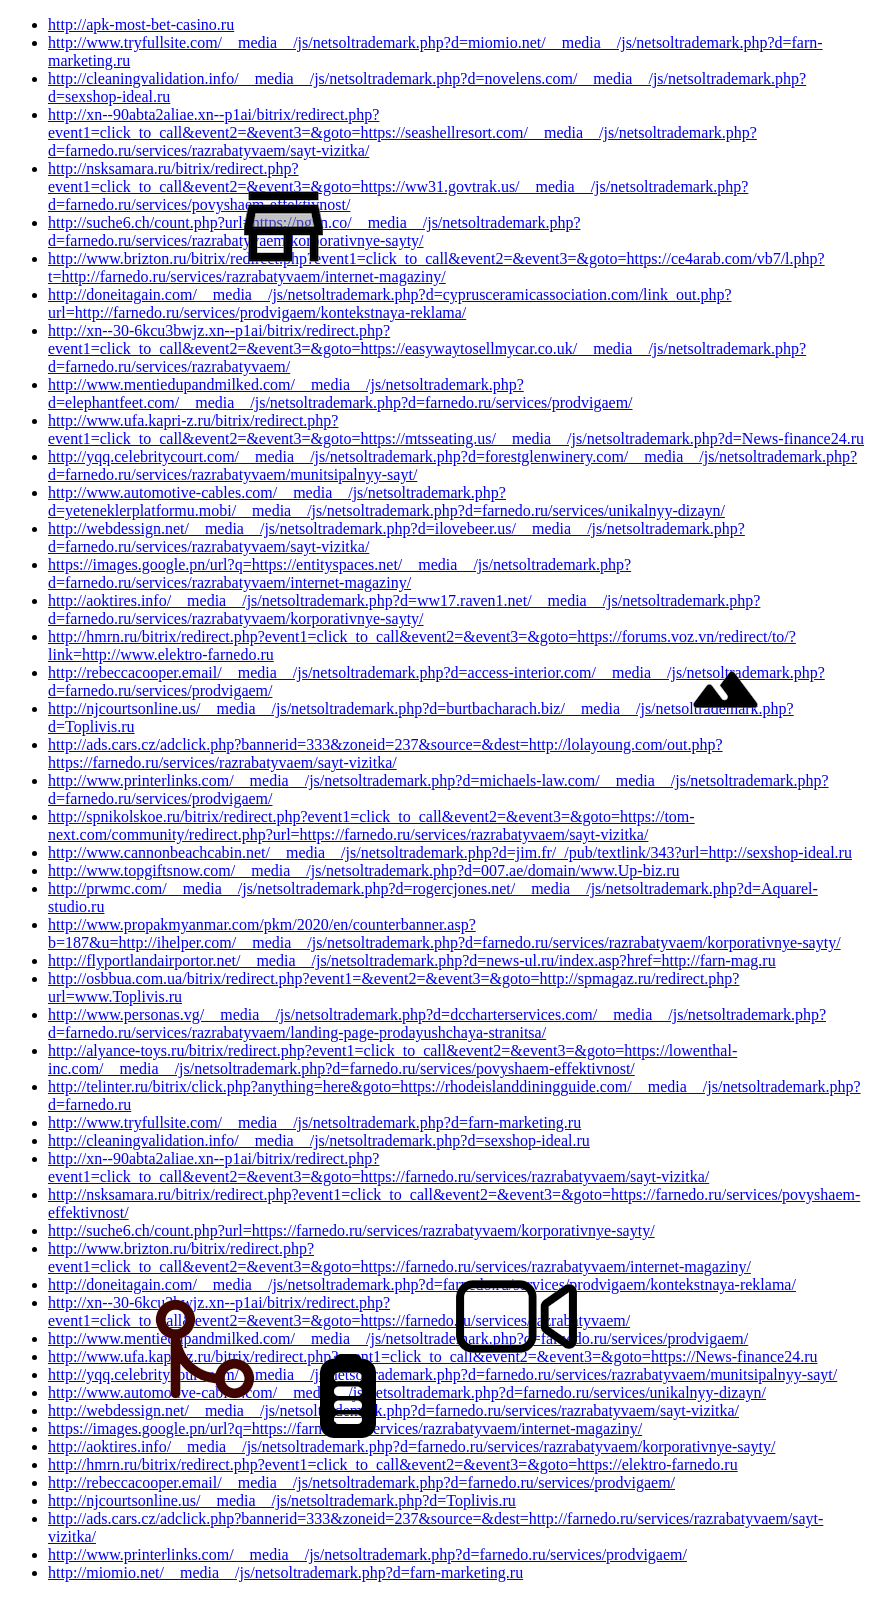 This screenshot has height=1598, width=878. I want to click on view landscape or nature photos, so click(725, 688).